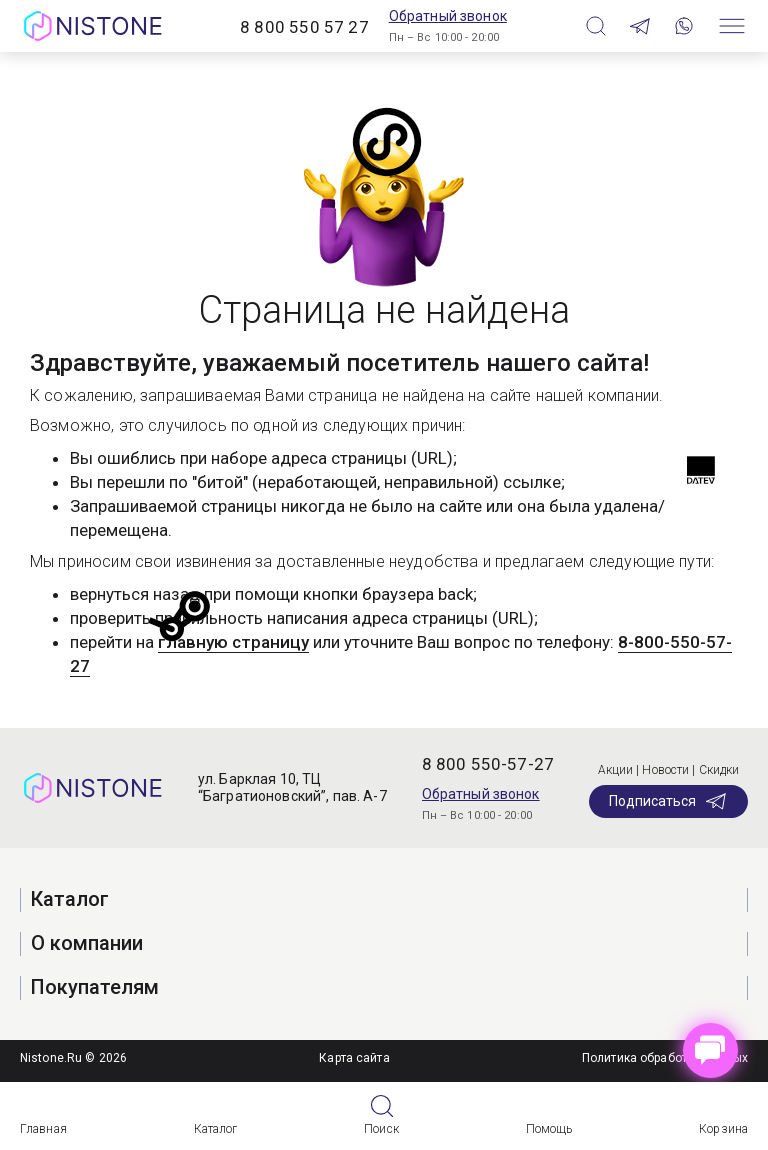 This screenshot has width=768, height=1150. Describe the element at coordinates (701, 470) in the screenshot. I see `access DATEV accounting software` at that location.